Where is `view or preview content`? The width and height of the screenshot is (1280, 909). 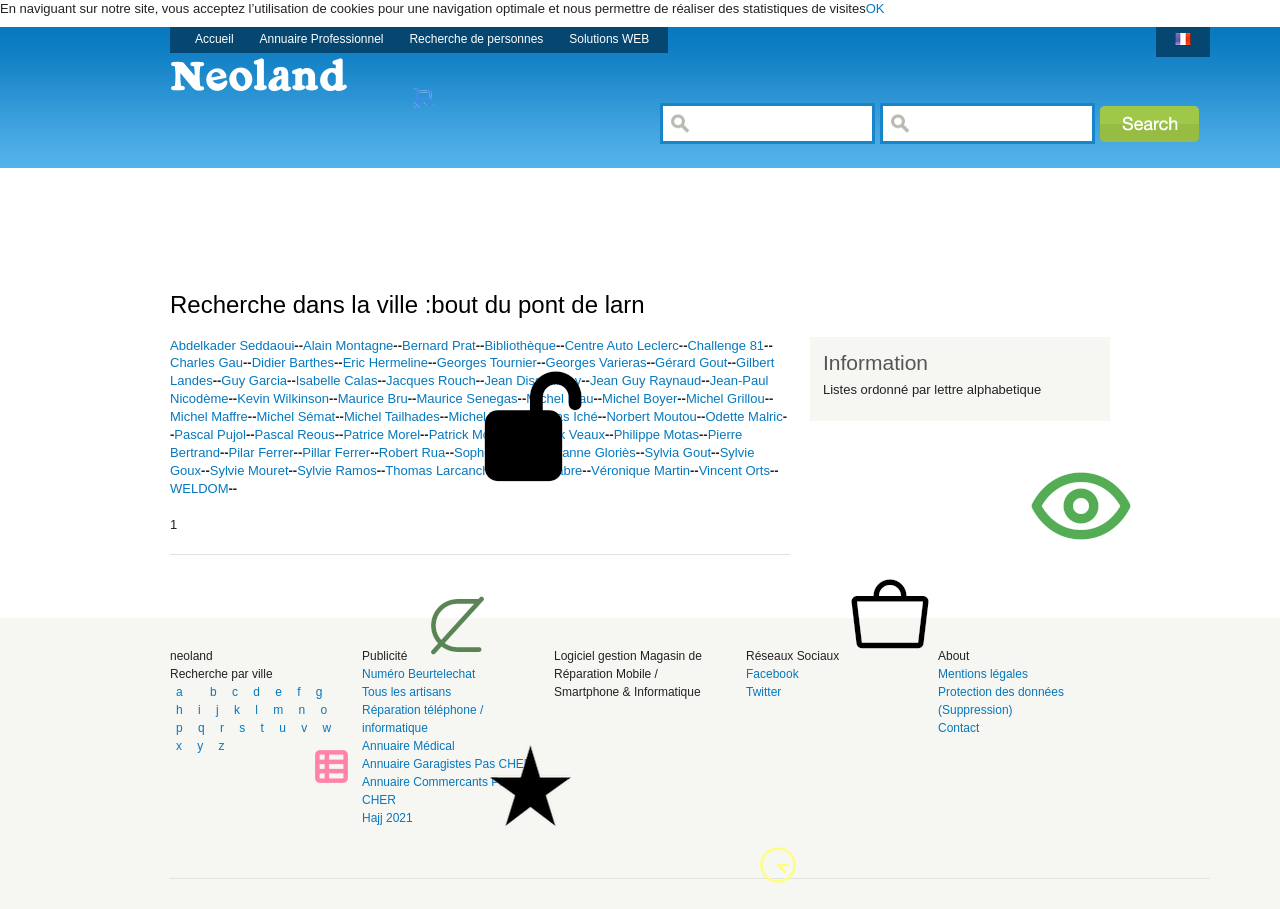 view or preview content is located at coordinates (1081, 506).